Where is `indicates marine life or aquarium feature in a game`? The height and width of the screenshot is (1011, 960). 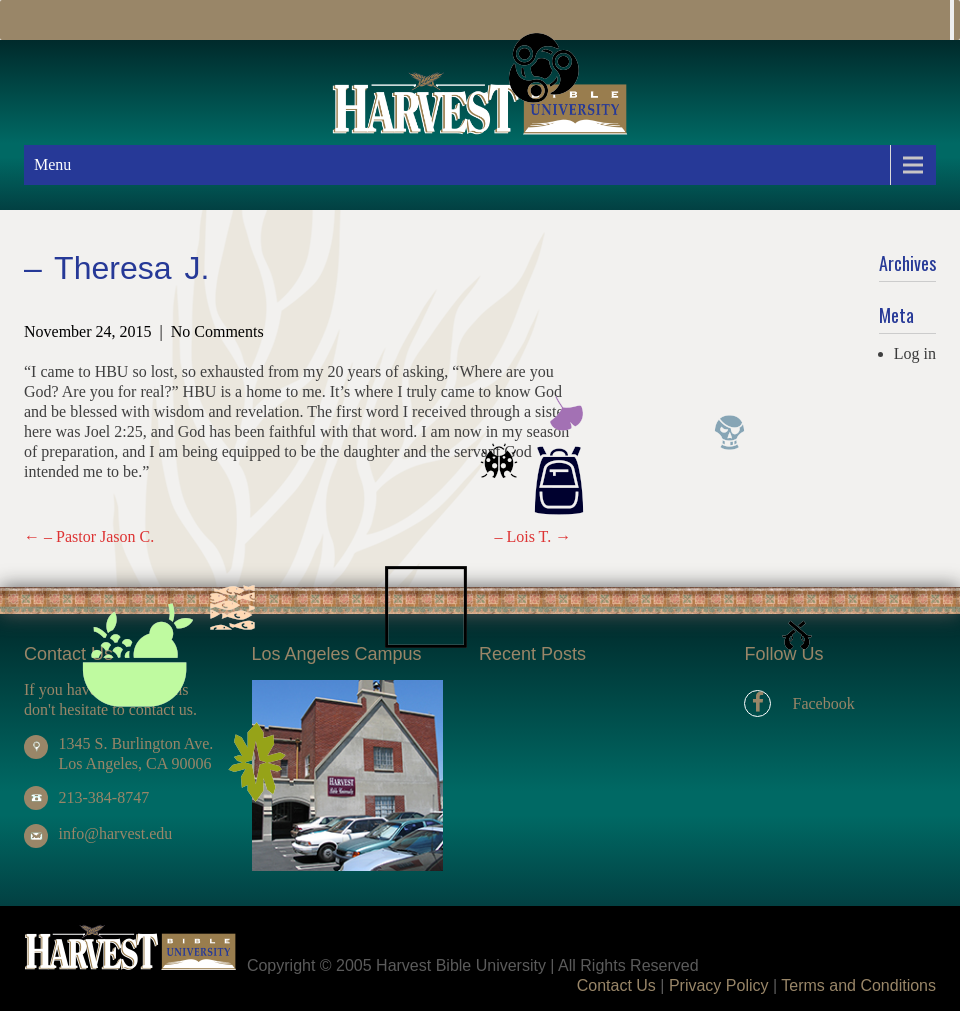
indicates marine life or aquarium feature in a game is located at coordinates (232, 607).